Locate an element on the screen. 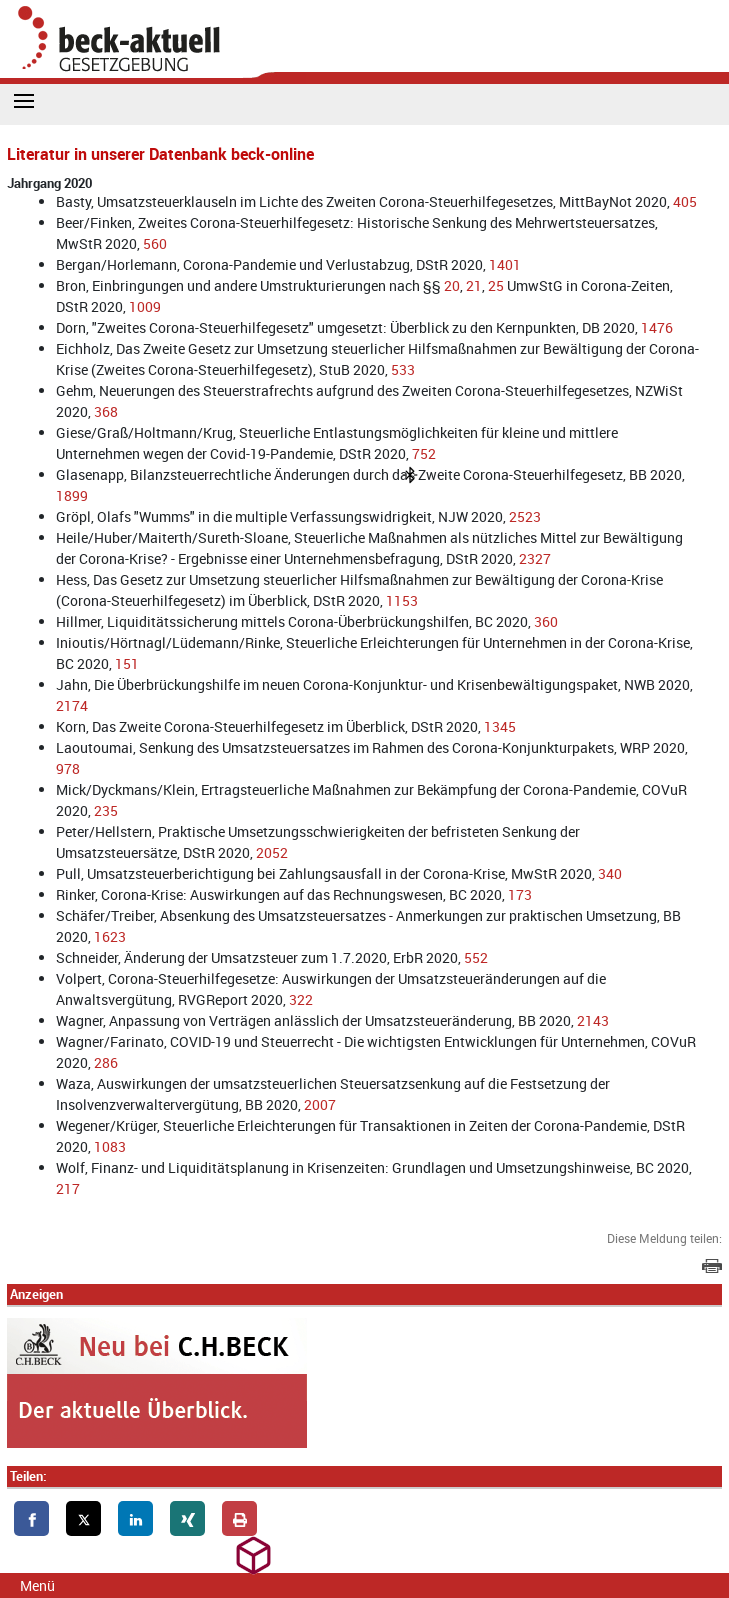 The width and height of the screenshot is (729, 1598). view package or shipment details is located at coordinates (253, 1555).